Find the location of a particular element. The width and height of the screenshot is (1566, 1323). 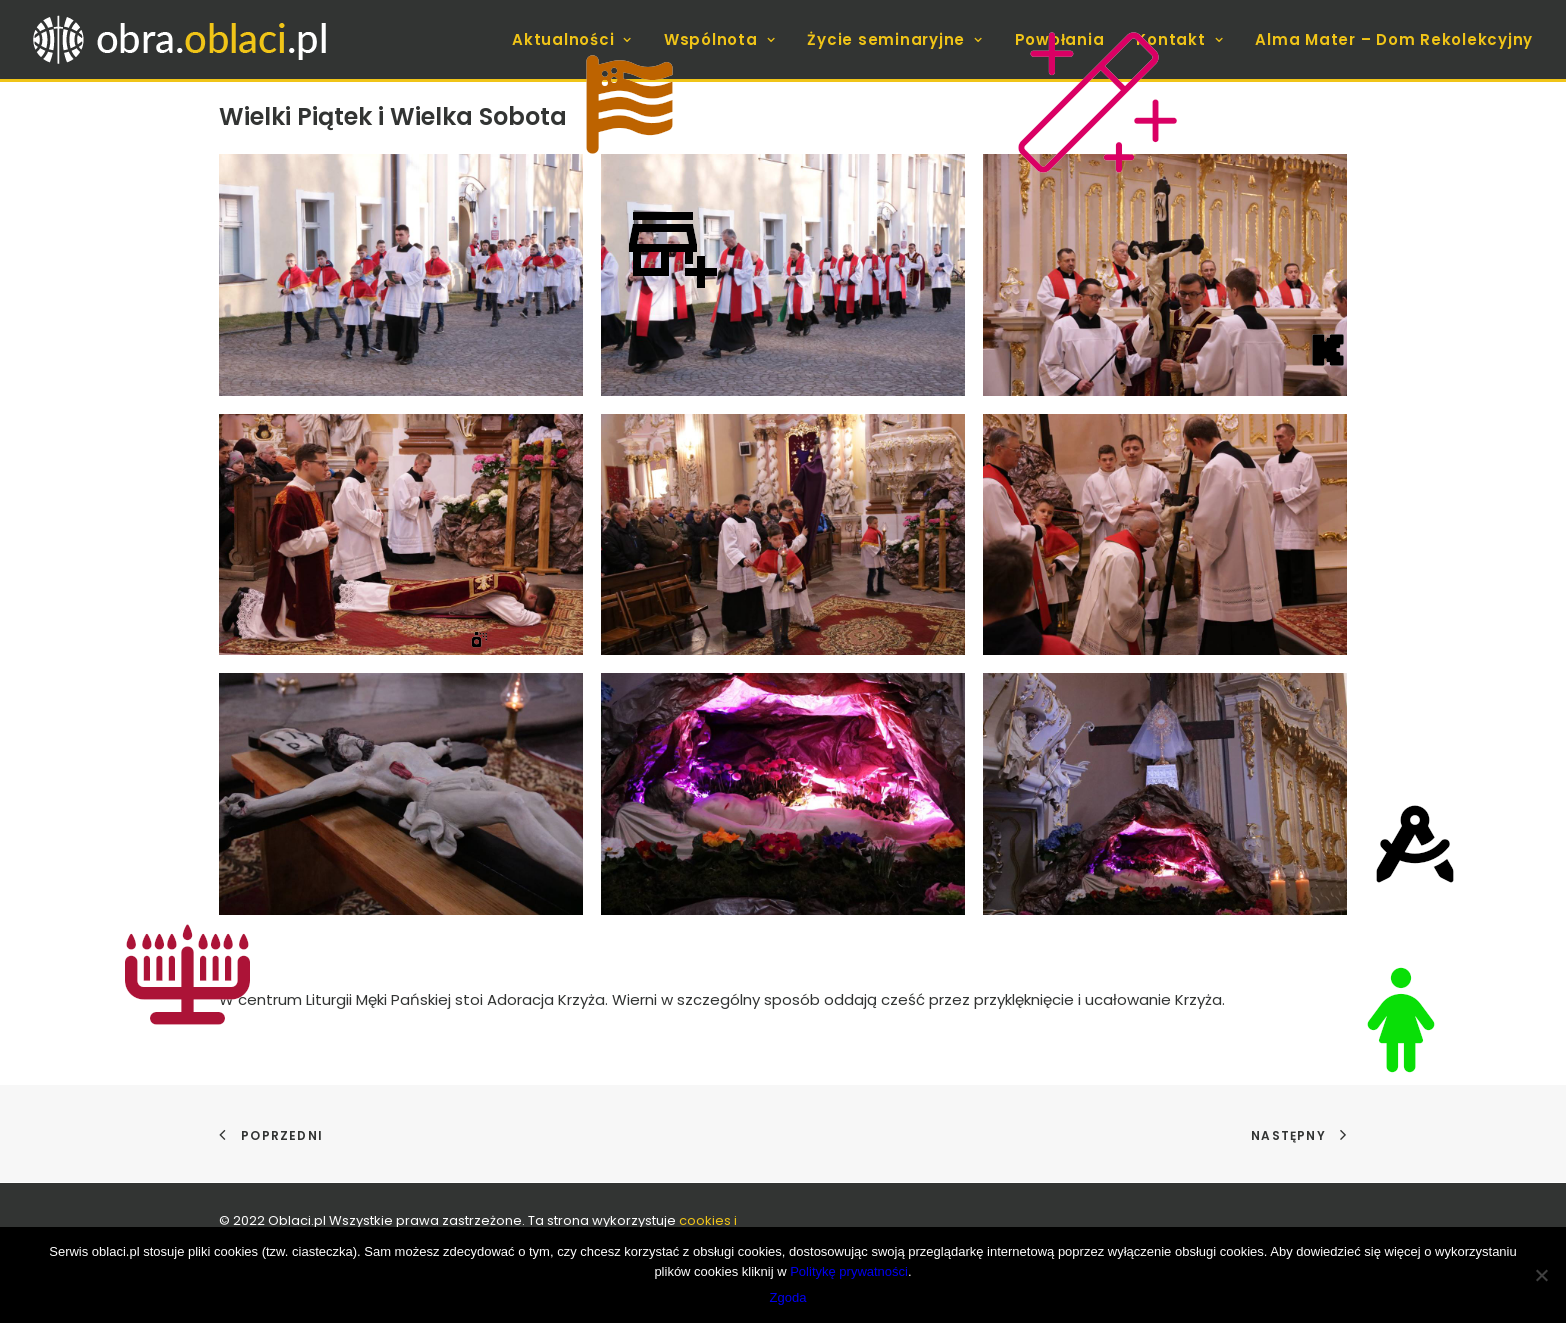

indicates Hanukkah-related content or events is located at coordinates (187, 974).